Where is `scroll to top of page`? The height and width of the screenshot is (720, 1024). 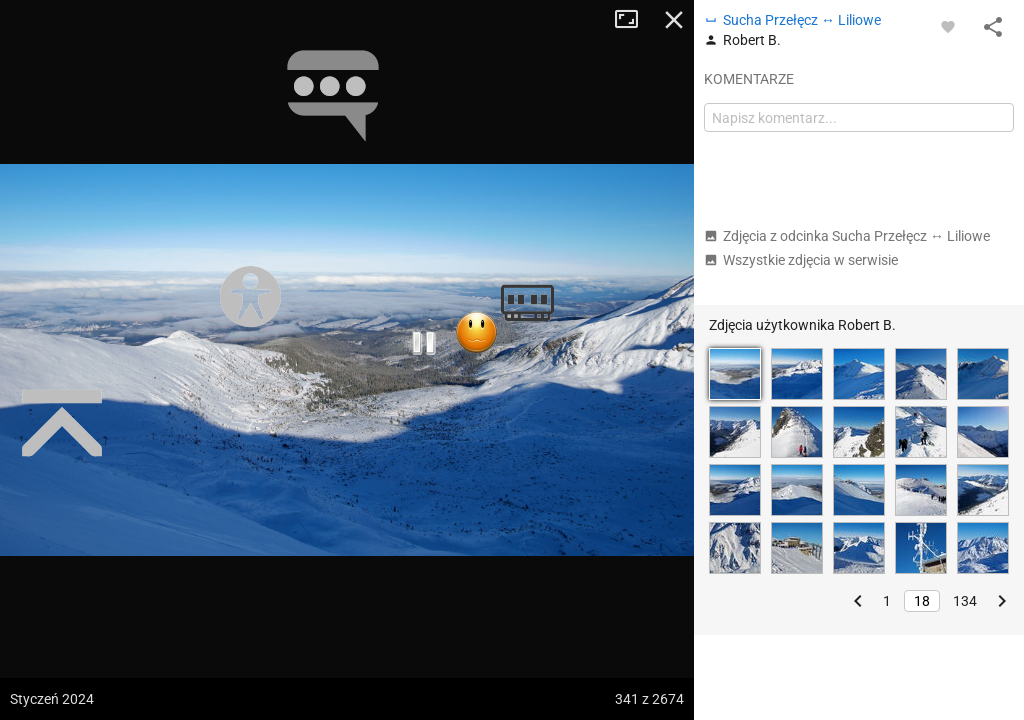 scroll to top of page is located at coordinates (62, 423).